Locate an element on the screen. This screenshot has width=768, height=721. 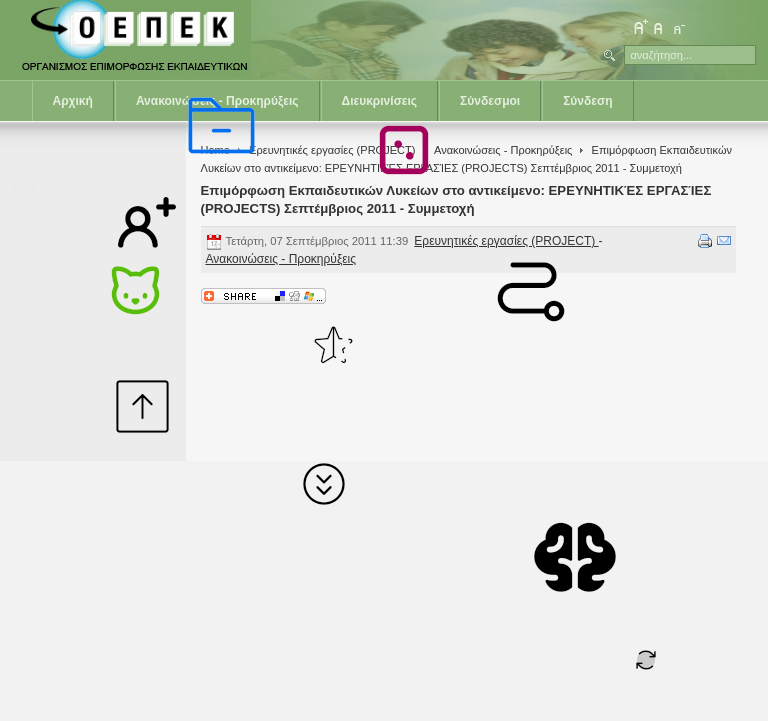
view or edit a route path is located at coordinates (531, 288).